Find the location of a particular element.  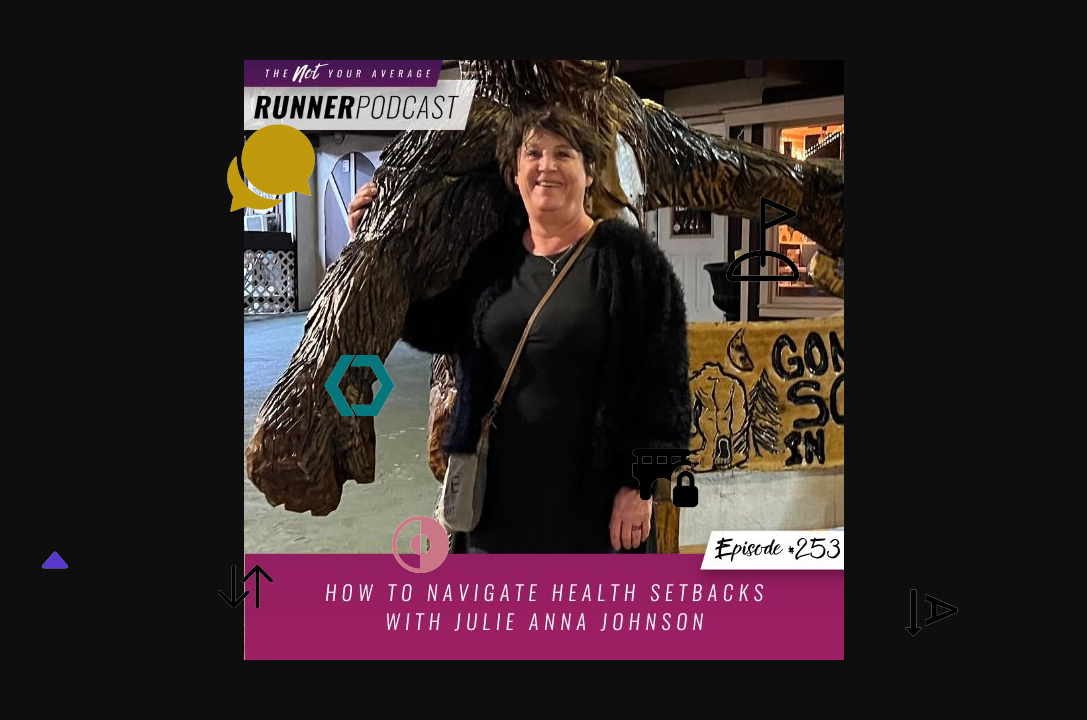

open messaging or chat is located at coordinates (271, 168).